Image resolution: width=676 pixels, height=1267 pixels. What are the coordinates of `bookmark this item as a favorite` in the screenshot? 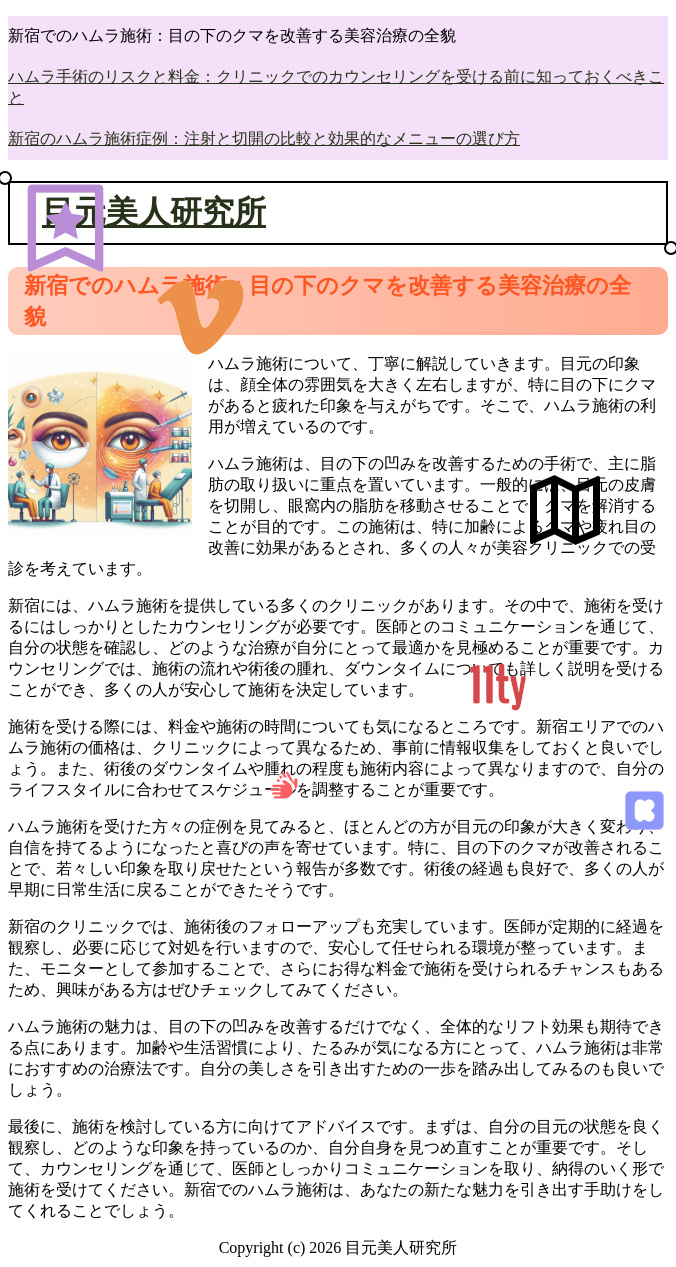 It's located at (65, 226).